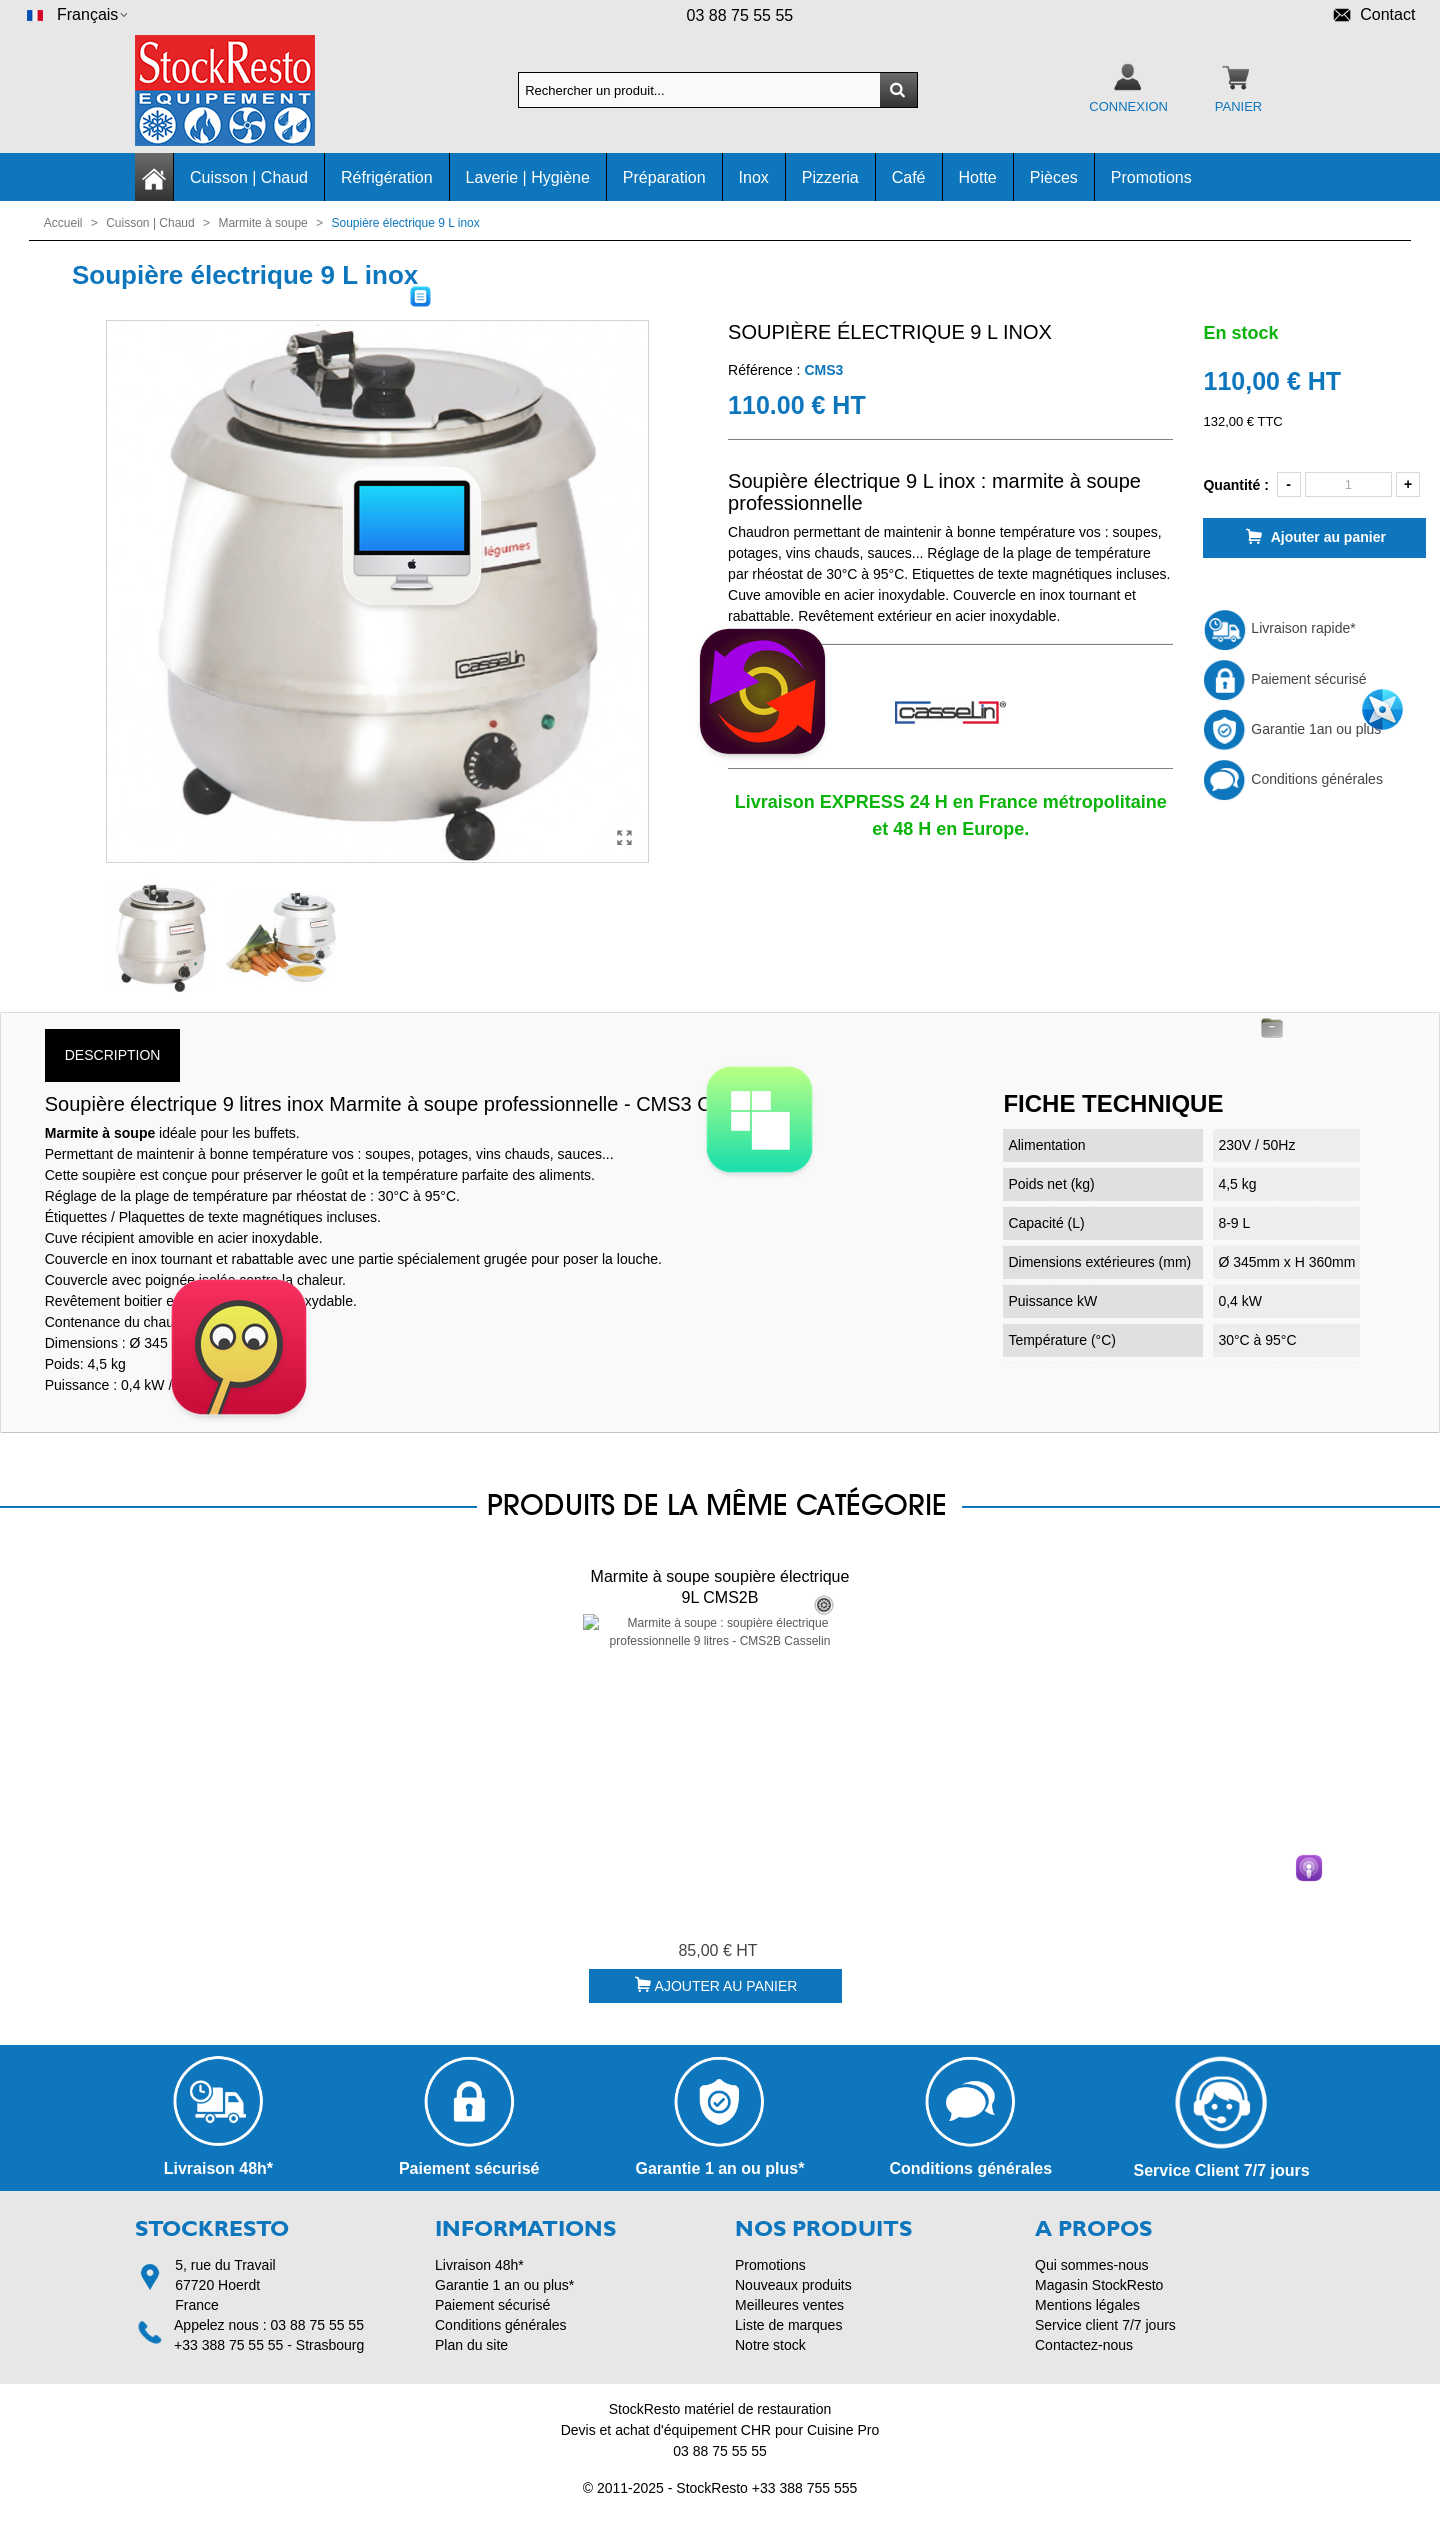 The width and height of the screenshot is (1440, 2521). I want to click on open the apple podcasts app, so click(1309, 1868).